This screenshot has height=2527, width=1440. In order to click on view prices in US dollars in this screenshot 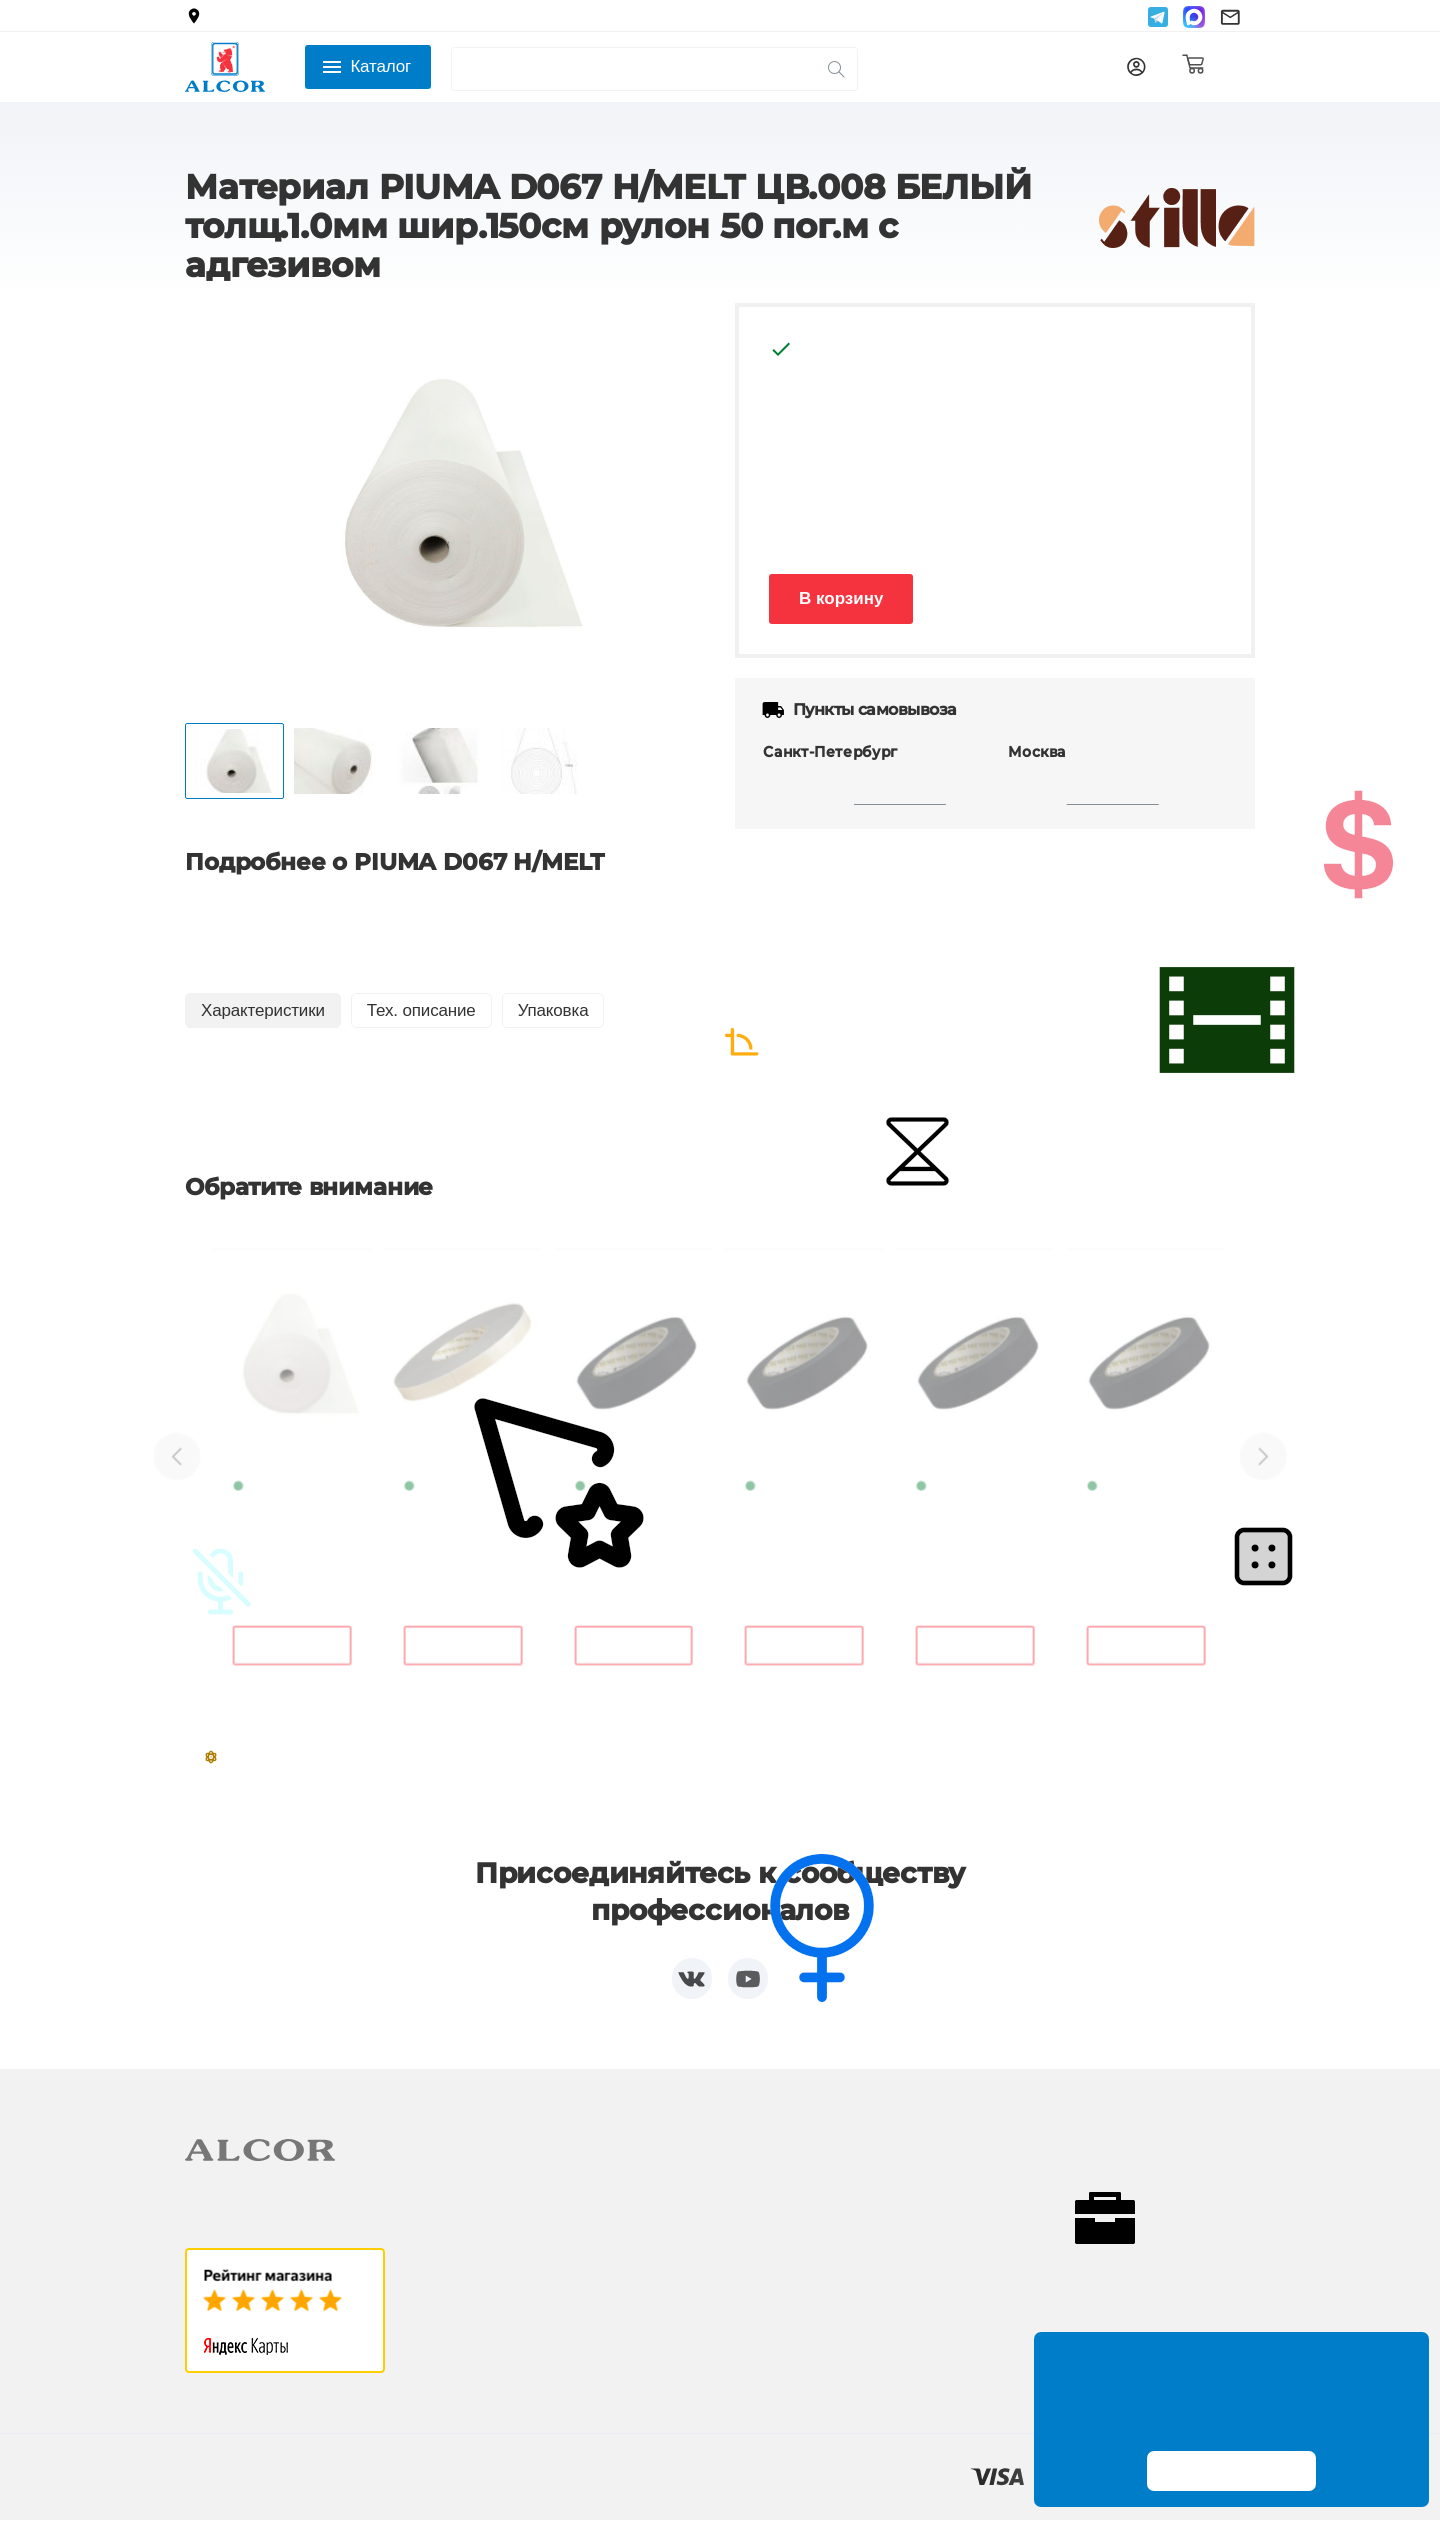, I will do `click(1358, 844)`.